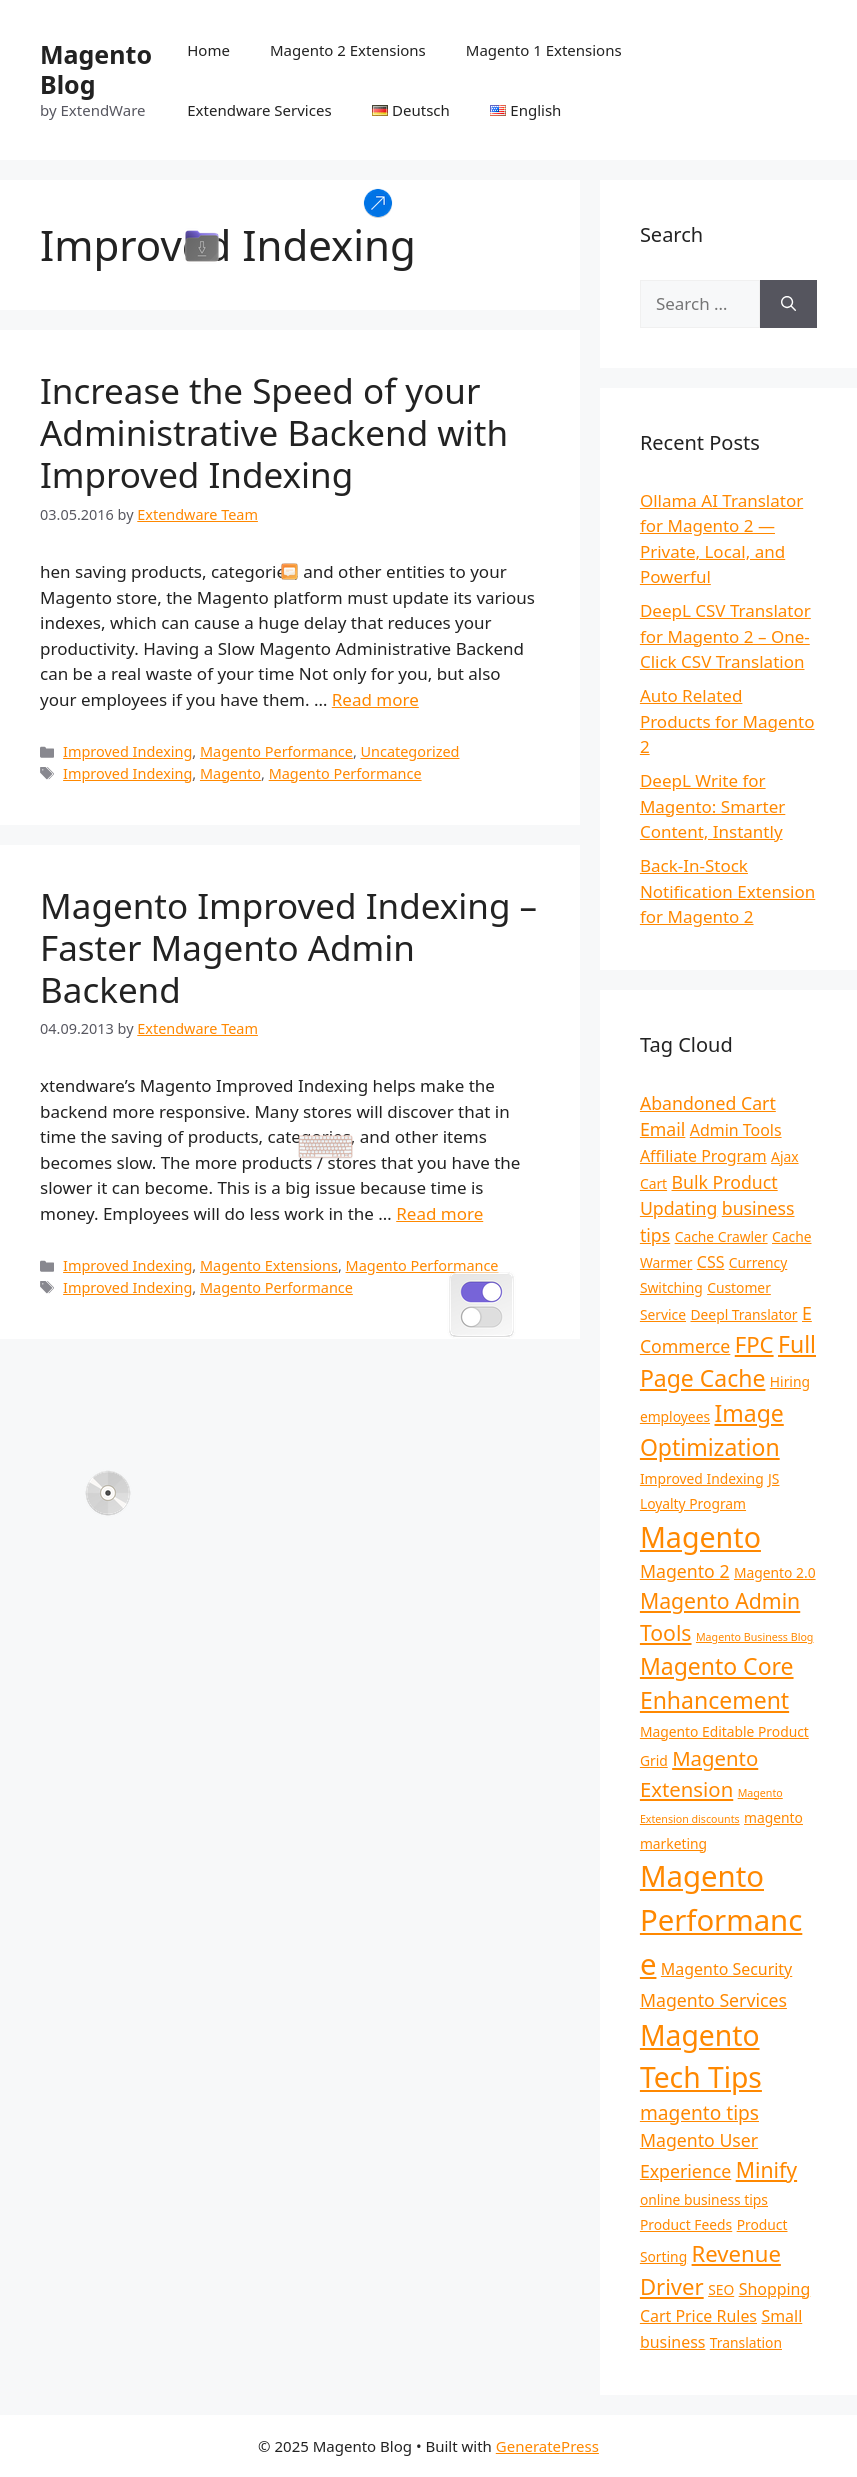 The height and width of the screenshot is (2477, 857). What do you see at coordinates (325, 1146) in the screenshot?
I see `apple magic keyboard with touch id in orange/pink` at bounding box center [325, 1146].